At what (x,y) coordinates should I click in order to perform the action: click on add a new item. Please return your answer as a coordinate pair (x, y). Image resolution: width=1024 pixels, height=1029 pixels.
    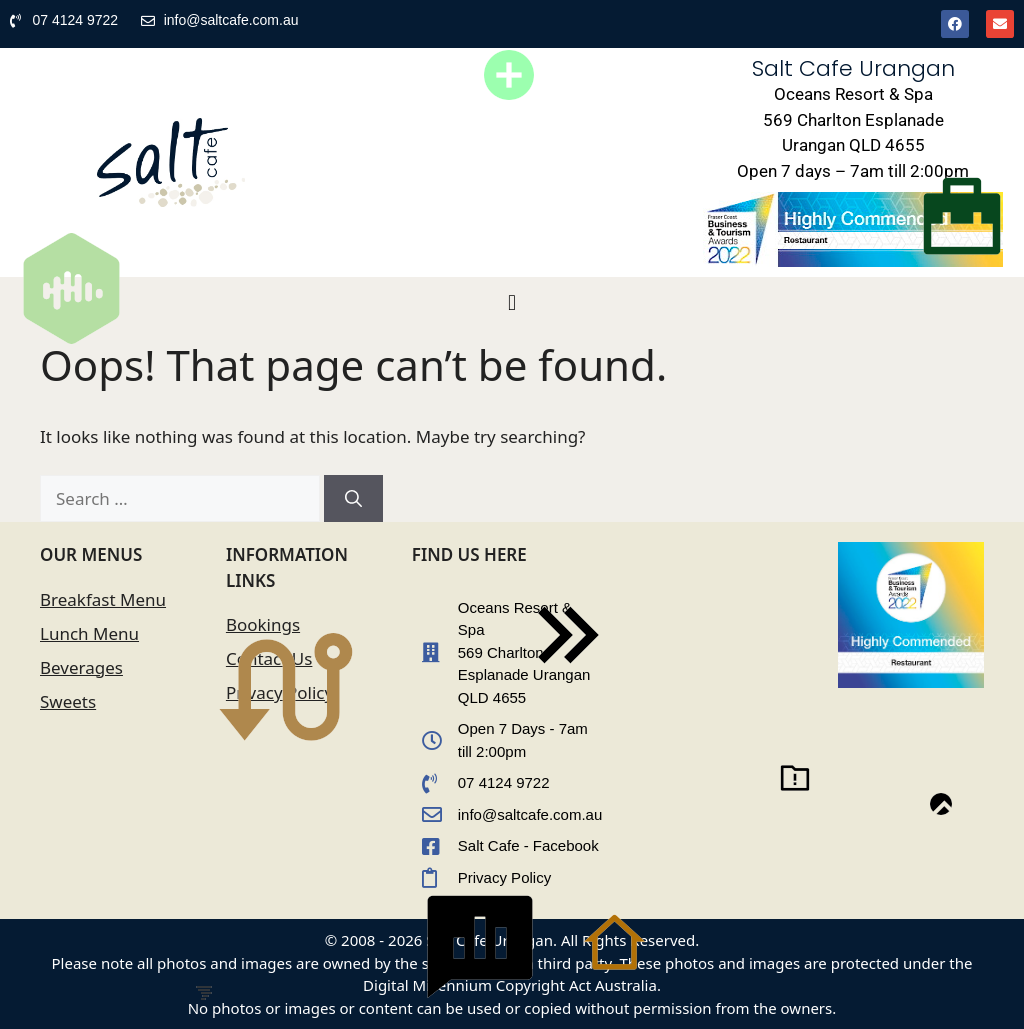
    Looking at the image, I should click on (509, 75).